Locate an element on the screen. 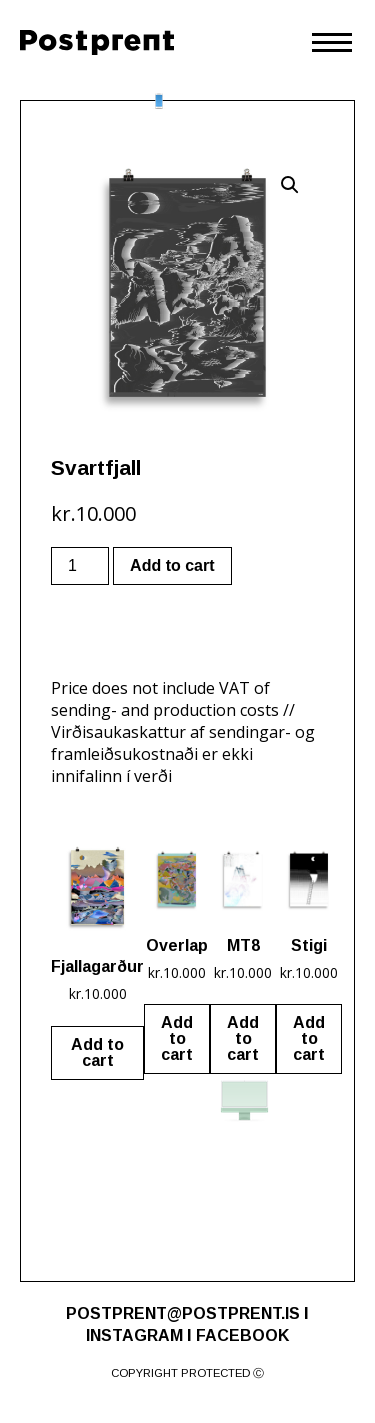 The width and height of the screenshot is (375, 1423). select green iMac as your device type is located at coordinates (244, 1099).